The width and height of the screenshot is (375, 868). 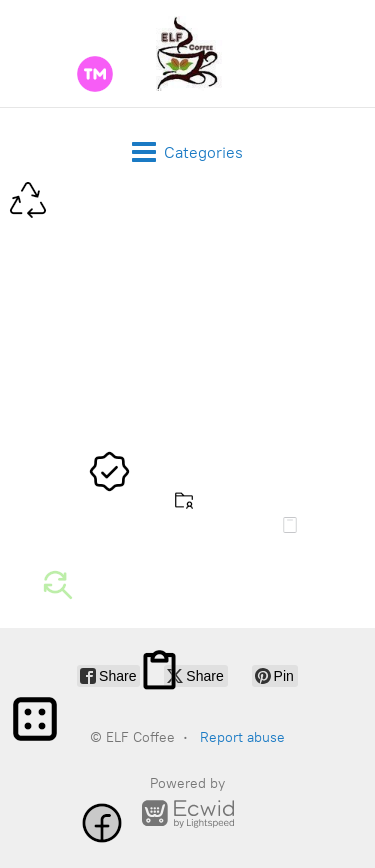 I want to click on copy to clipboard, so click(x=159, y=670).